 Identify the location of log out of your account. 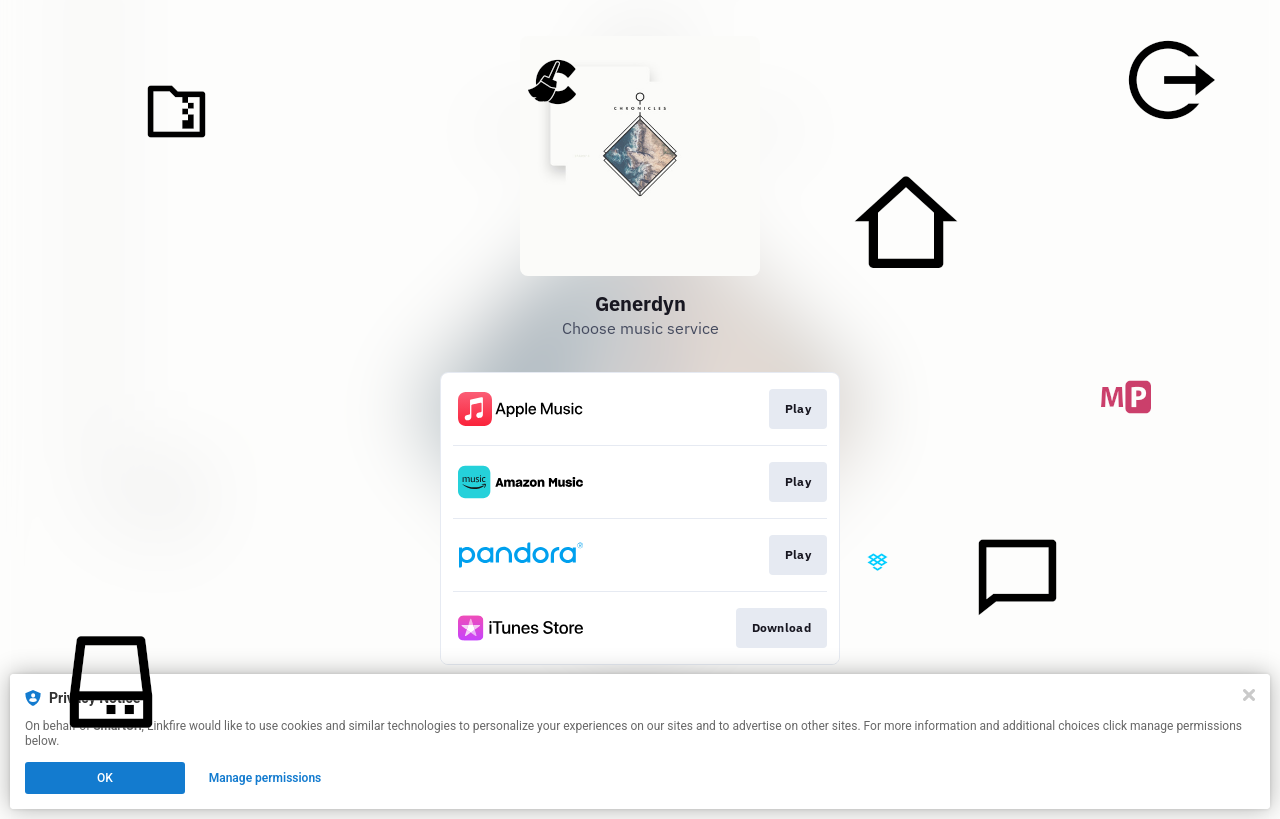
(1168, 80).